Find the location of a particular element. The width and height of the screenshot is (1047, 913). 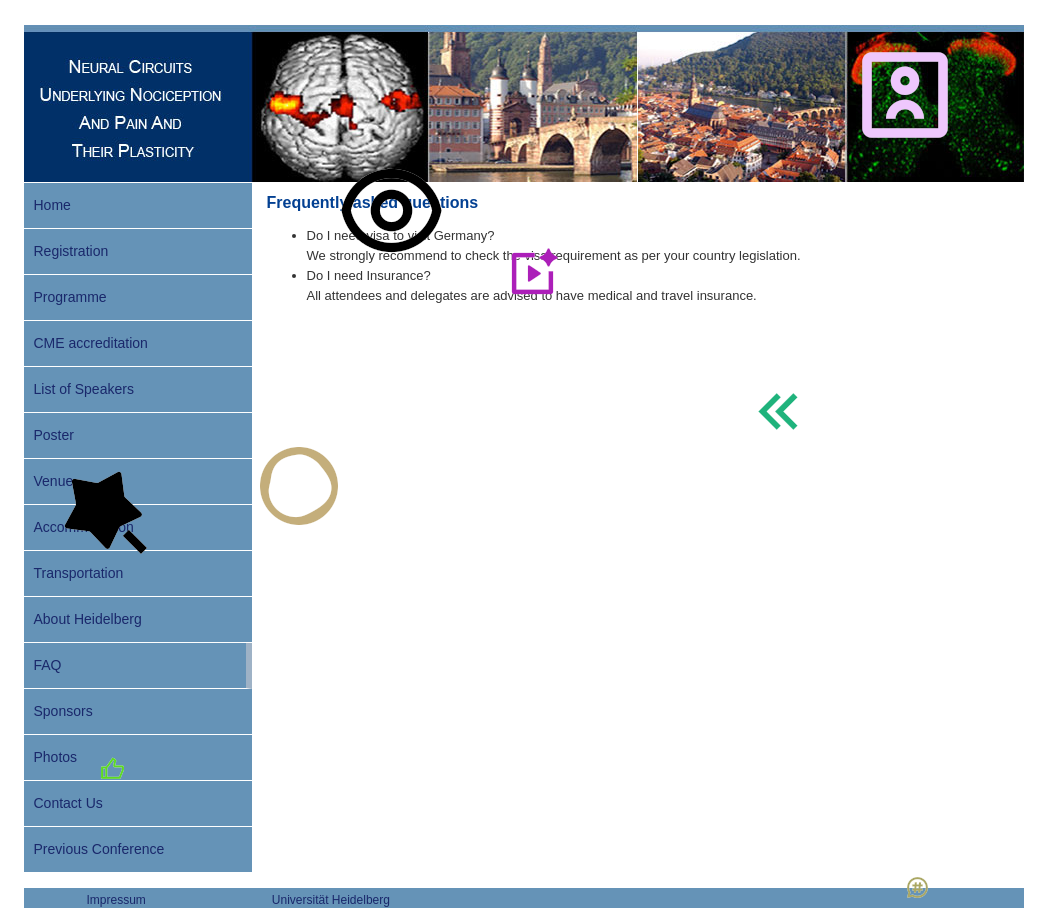

access AI-powered video tools is located at coordinates (532, 273).